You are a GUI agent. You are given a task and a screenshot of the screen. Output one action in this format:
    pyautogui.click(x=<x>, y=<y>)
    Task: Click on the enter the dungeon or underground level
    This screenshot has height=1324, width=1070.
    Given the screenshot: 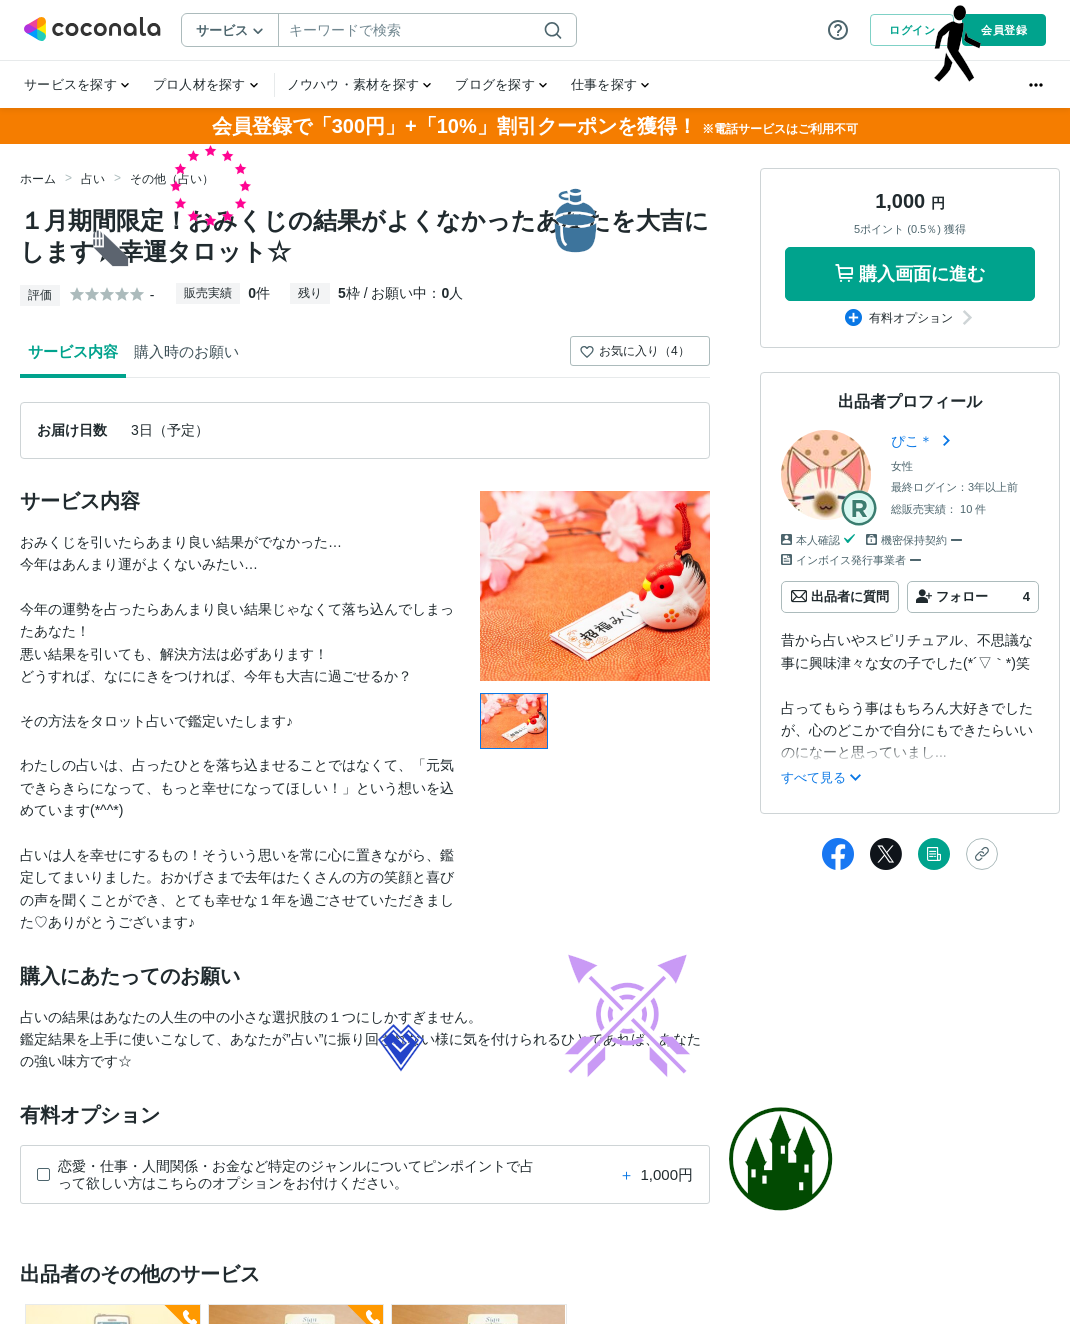 What is the action you would take?
    pyautogui.click(x=108, y=246)
    